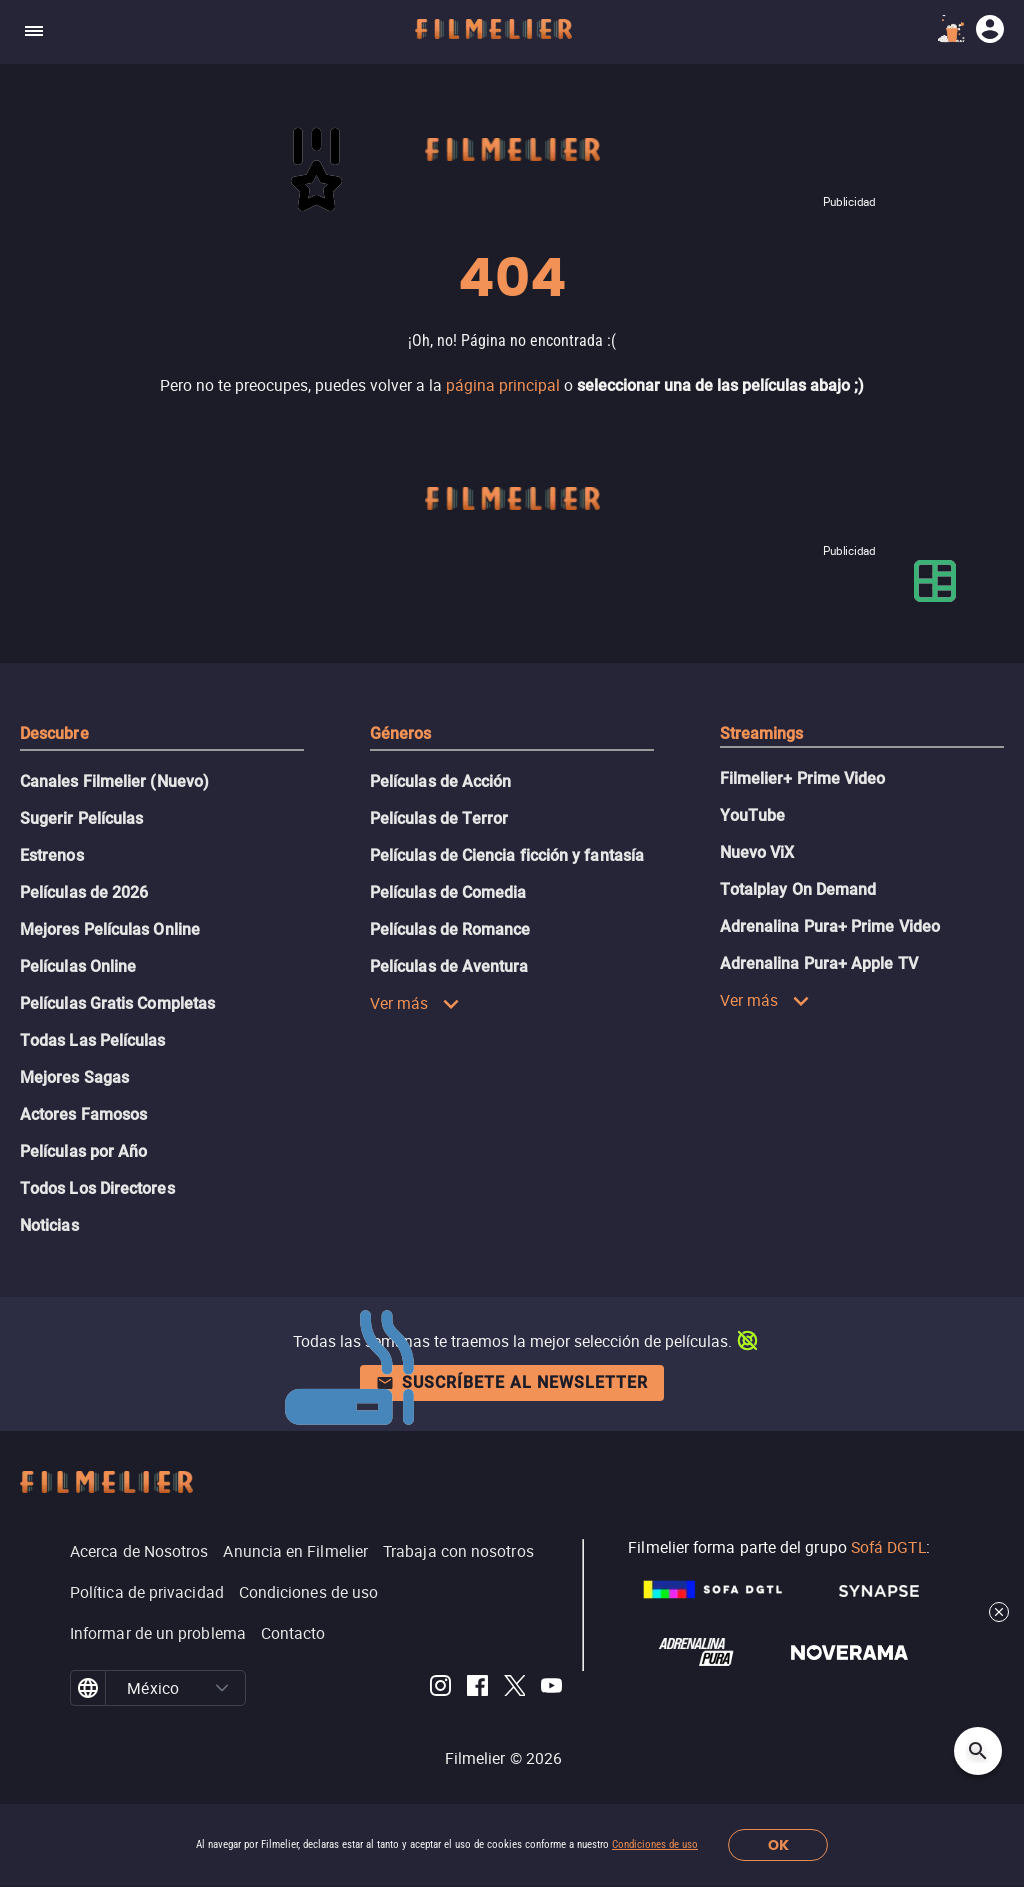 Image resolution: width=1024 pixels, height=1887 pixels. I want to click on view achievements or awards, so click(316, 169).